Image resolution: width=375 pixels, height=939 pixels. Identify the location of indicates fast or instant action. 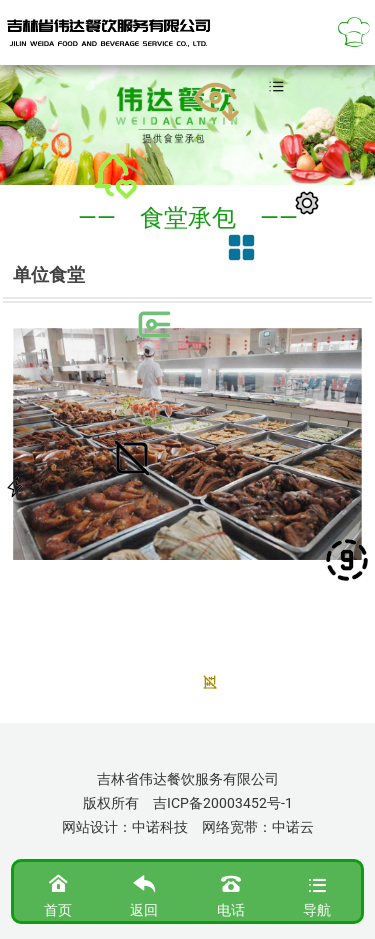
(15, 487).